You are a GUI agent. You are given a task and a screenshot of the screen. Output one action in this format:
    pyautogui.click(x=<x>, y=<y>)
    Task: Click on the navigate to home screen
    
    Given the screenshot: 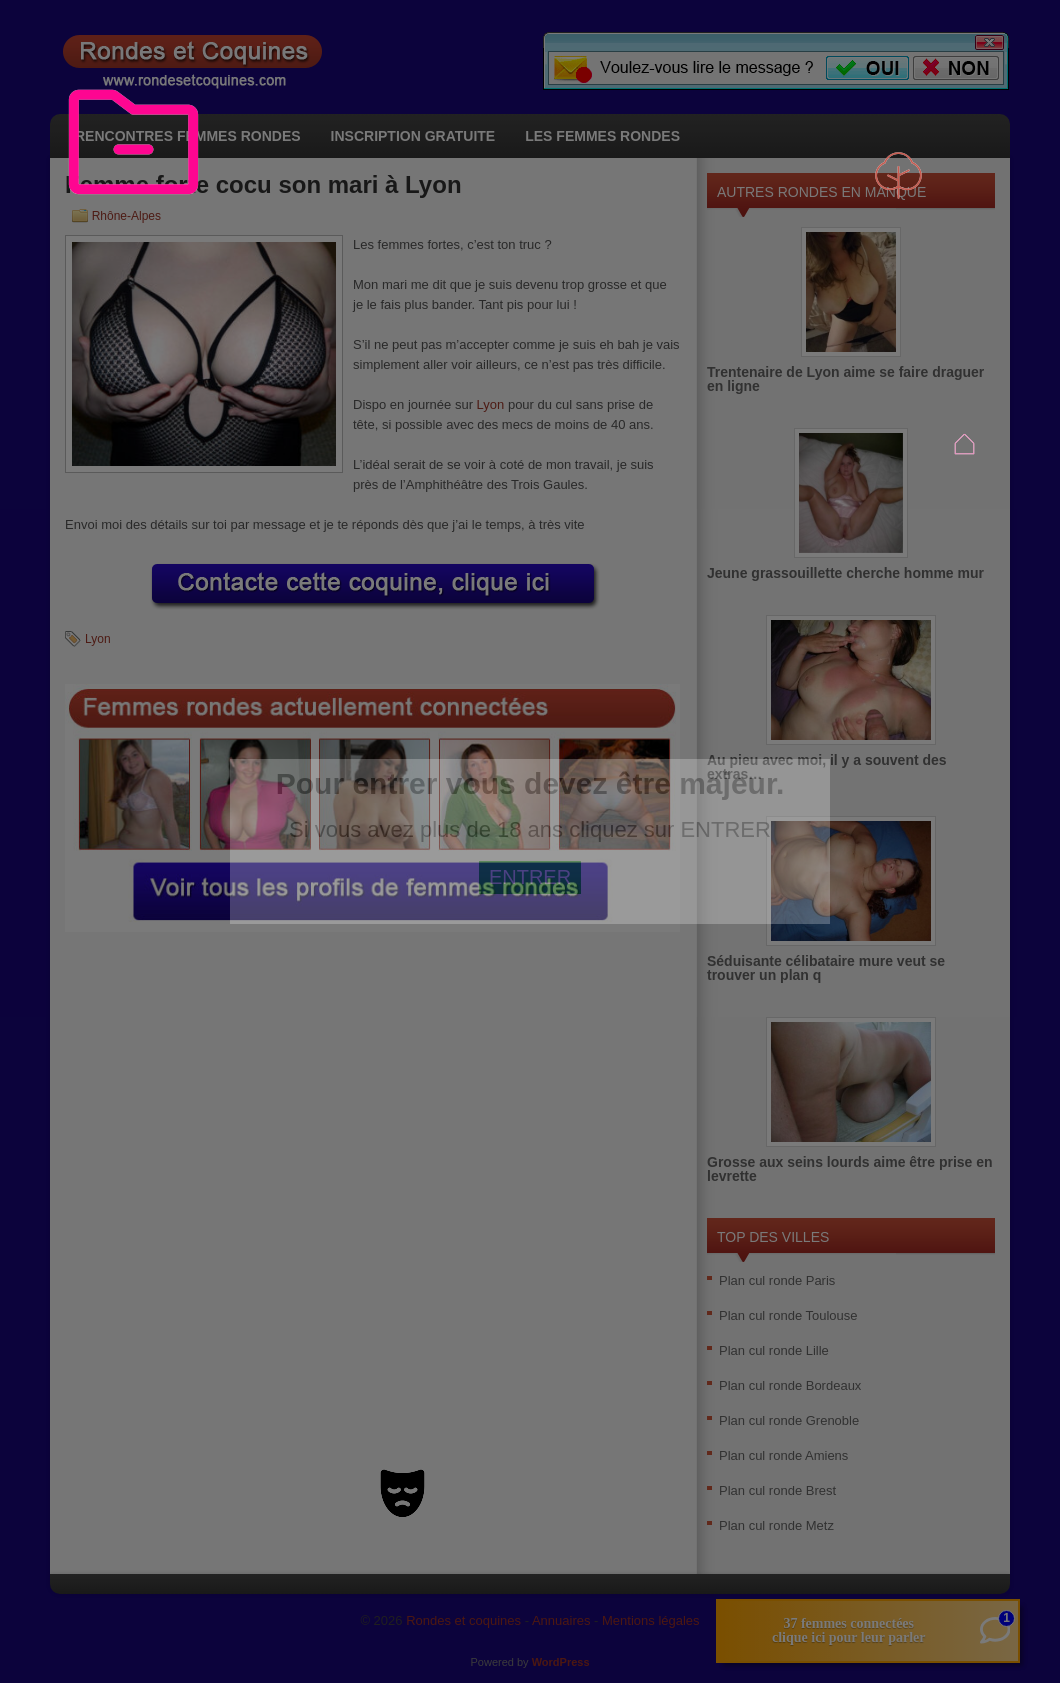 What is the action you would take?
    pyautogui.click(x=964, y=444)
    